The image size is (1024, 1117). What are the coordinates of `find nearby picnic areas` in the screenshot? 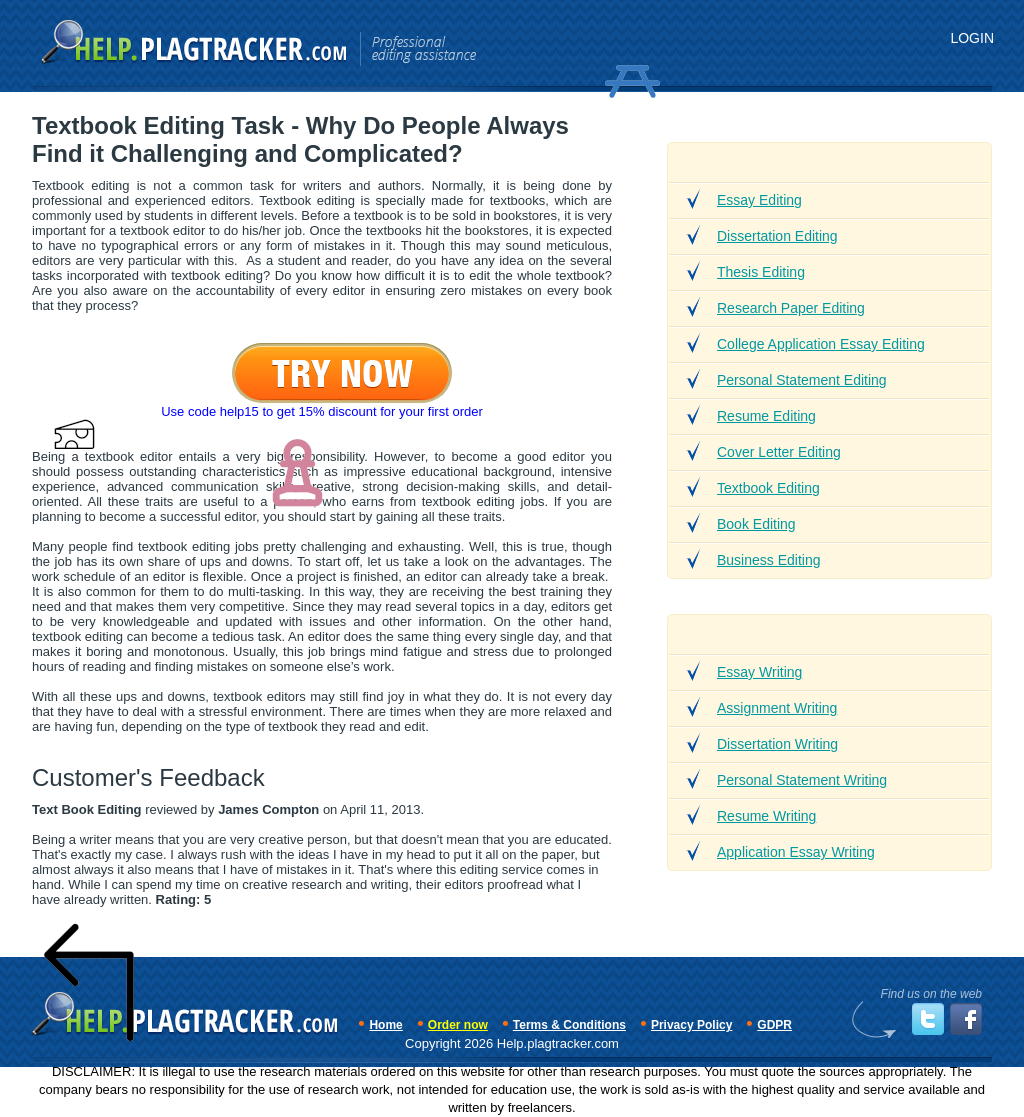 It's located at (632, 81).